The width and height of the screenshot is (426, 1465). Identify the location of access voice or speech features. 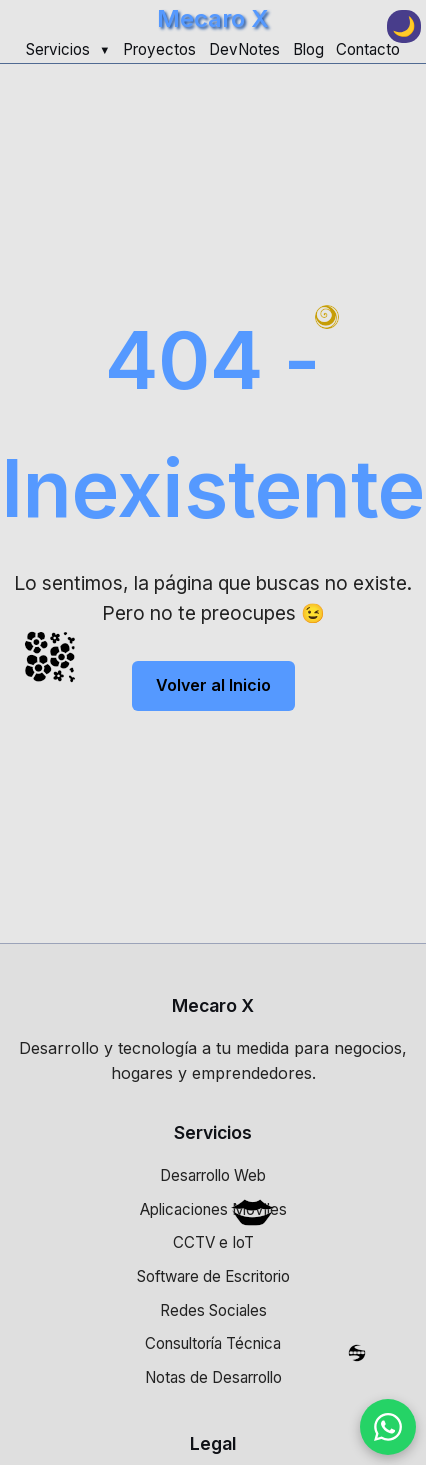
(253, 1213).